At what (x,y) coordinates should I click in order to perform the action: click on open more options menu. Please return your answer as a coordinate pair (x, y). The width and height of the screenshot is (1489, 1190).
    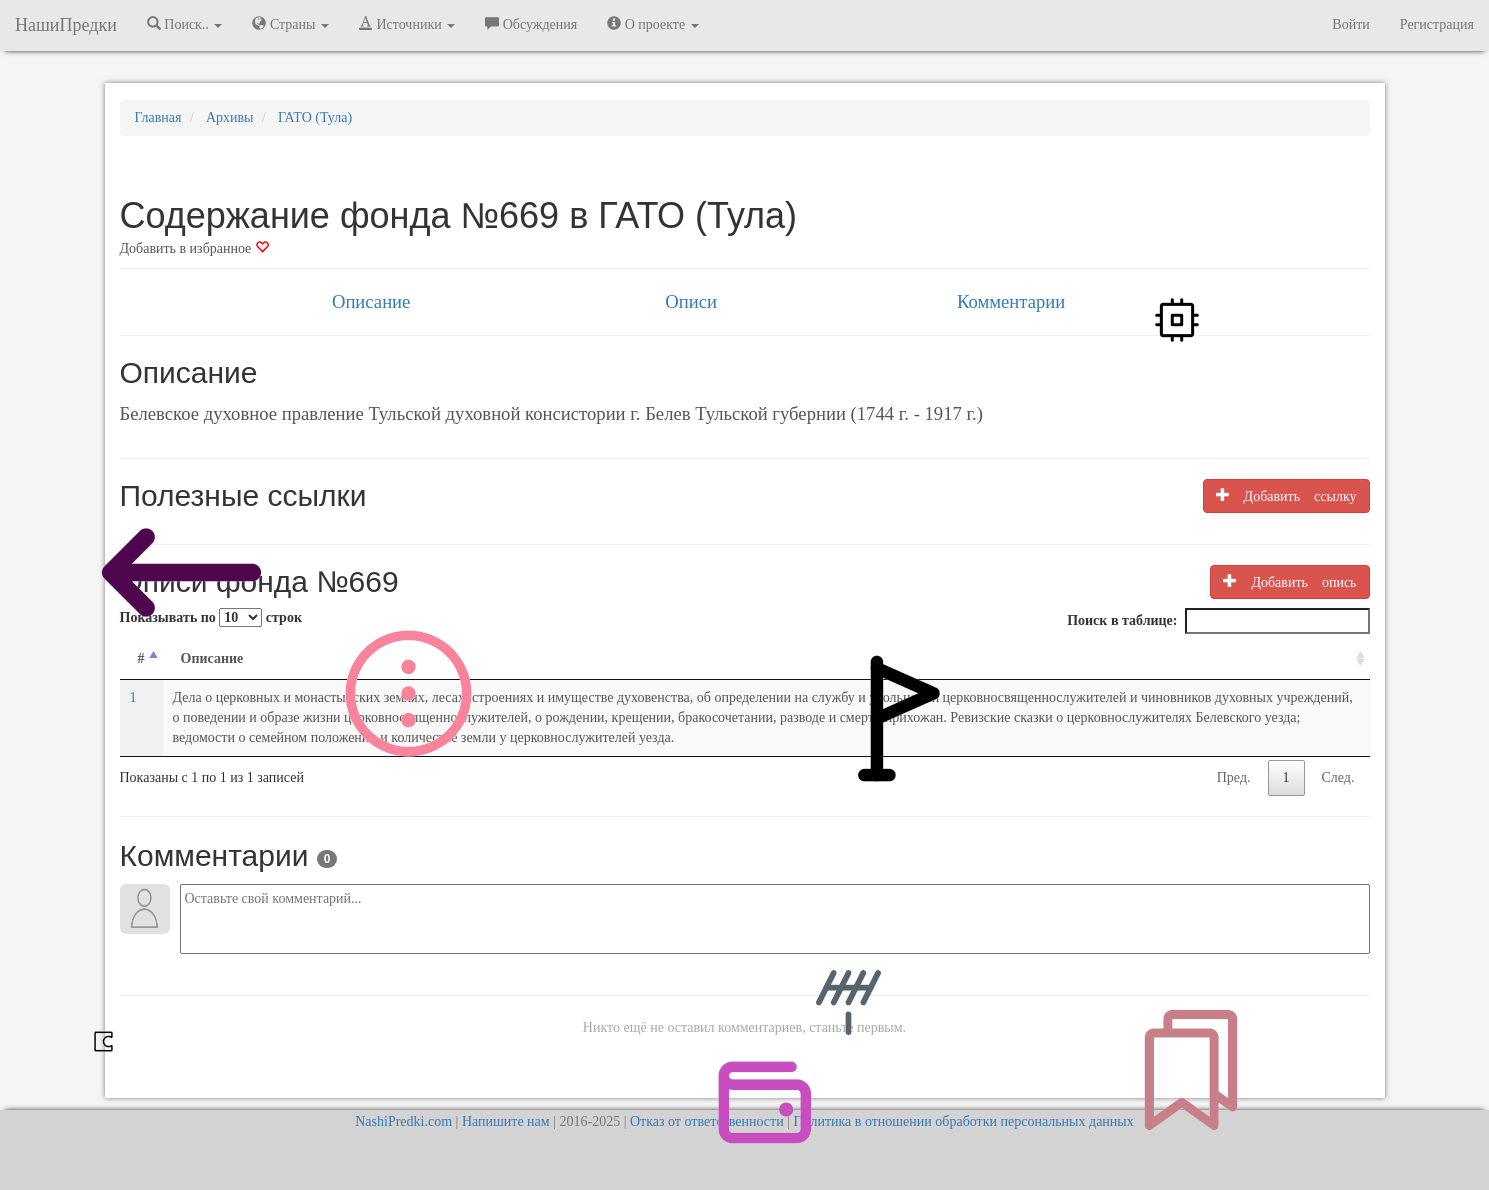
    Looking at the image, I should click on (408, 693).